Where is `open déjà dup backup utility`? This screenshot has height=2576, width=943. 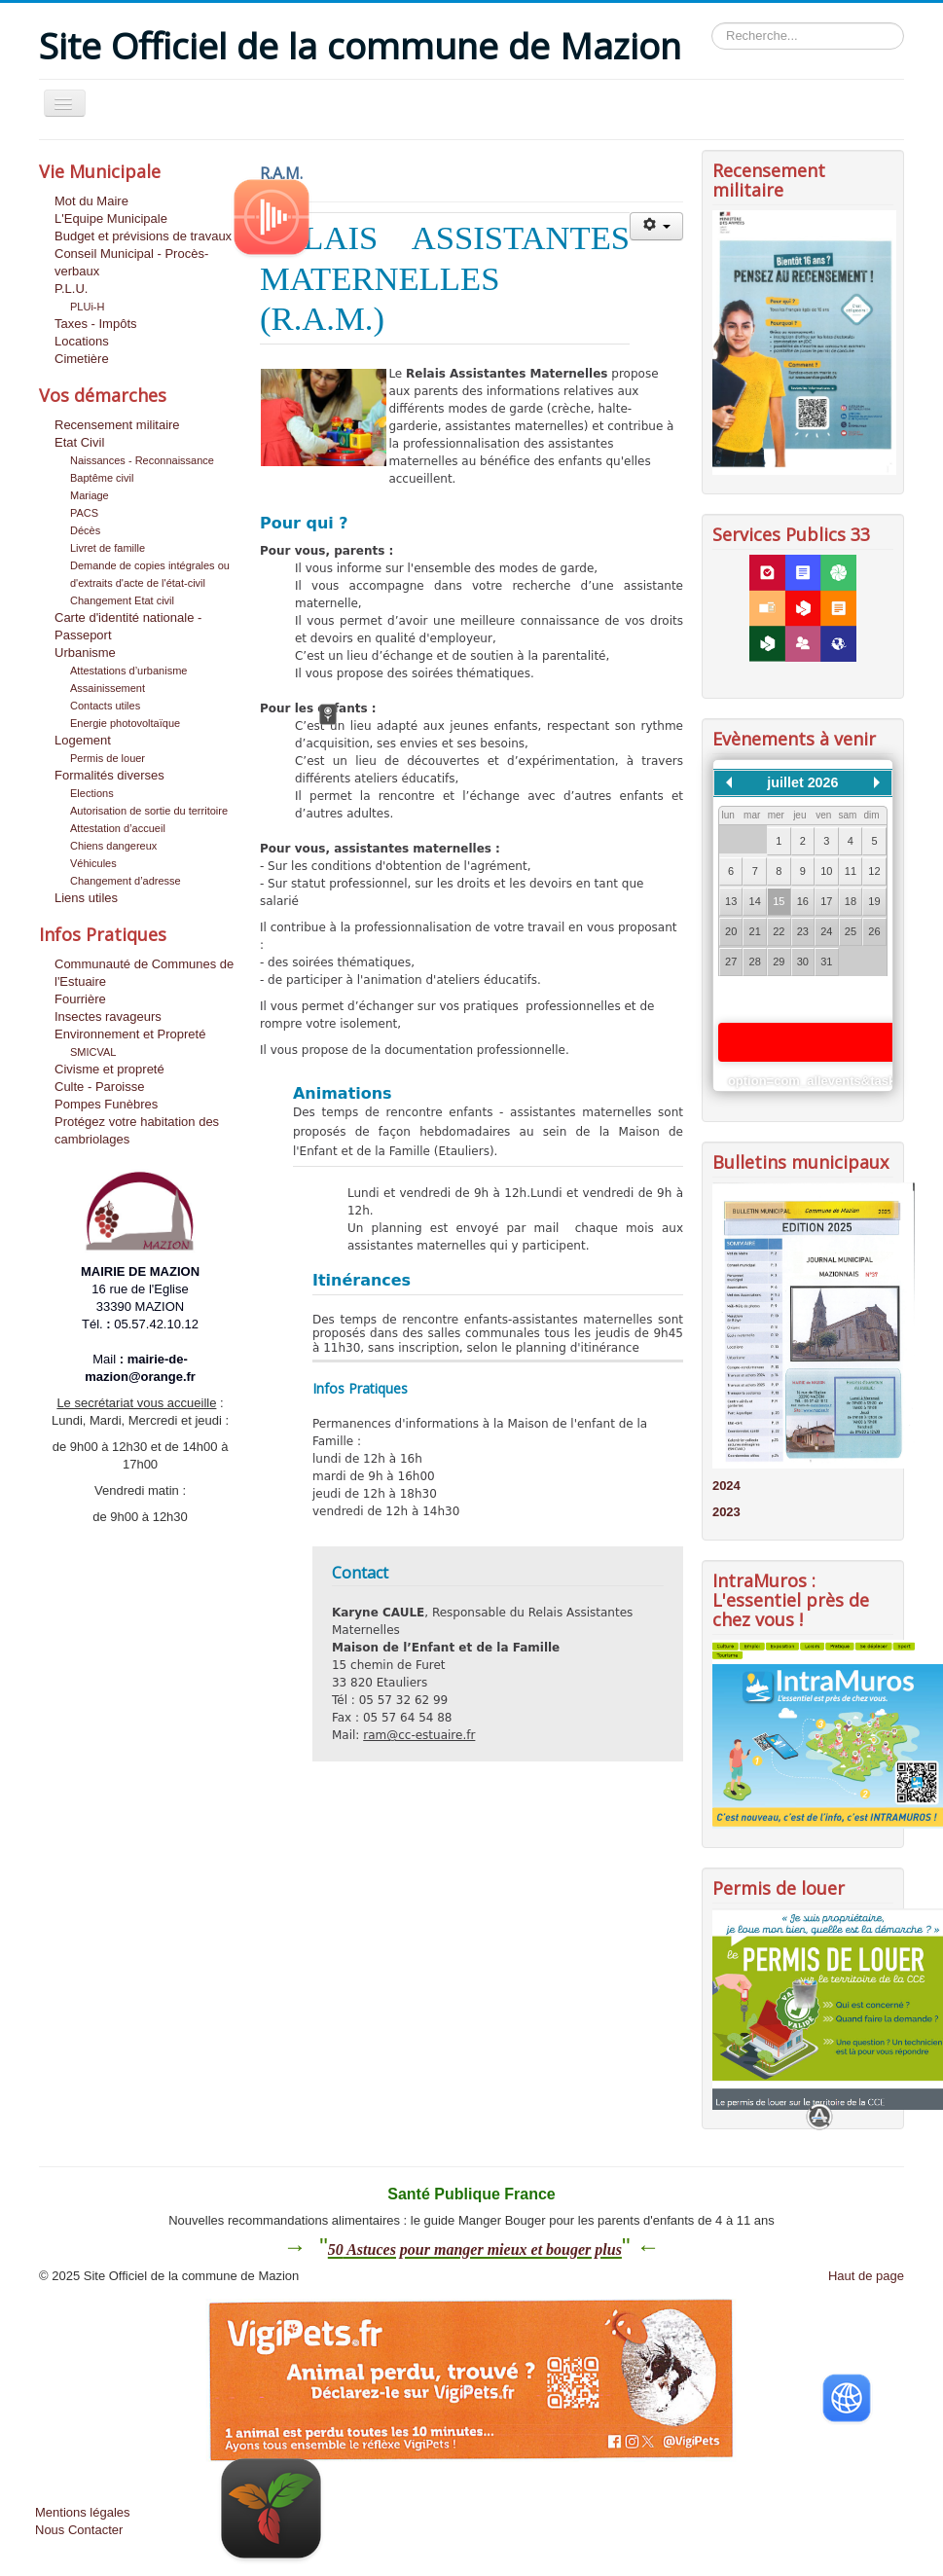 open déjà dup backup utility is located at coordinates (328, 714).